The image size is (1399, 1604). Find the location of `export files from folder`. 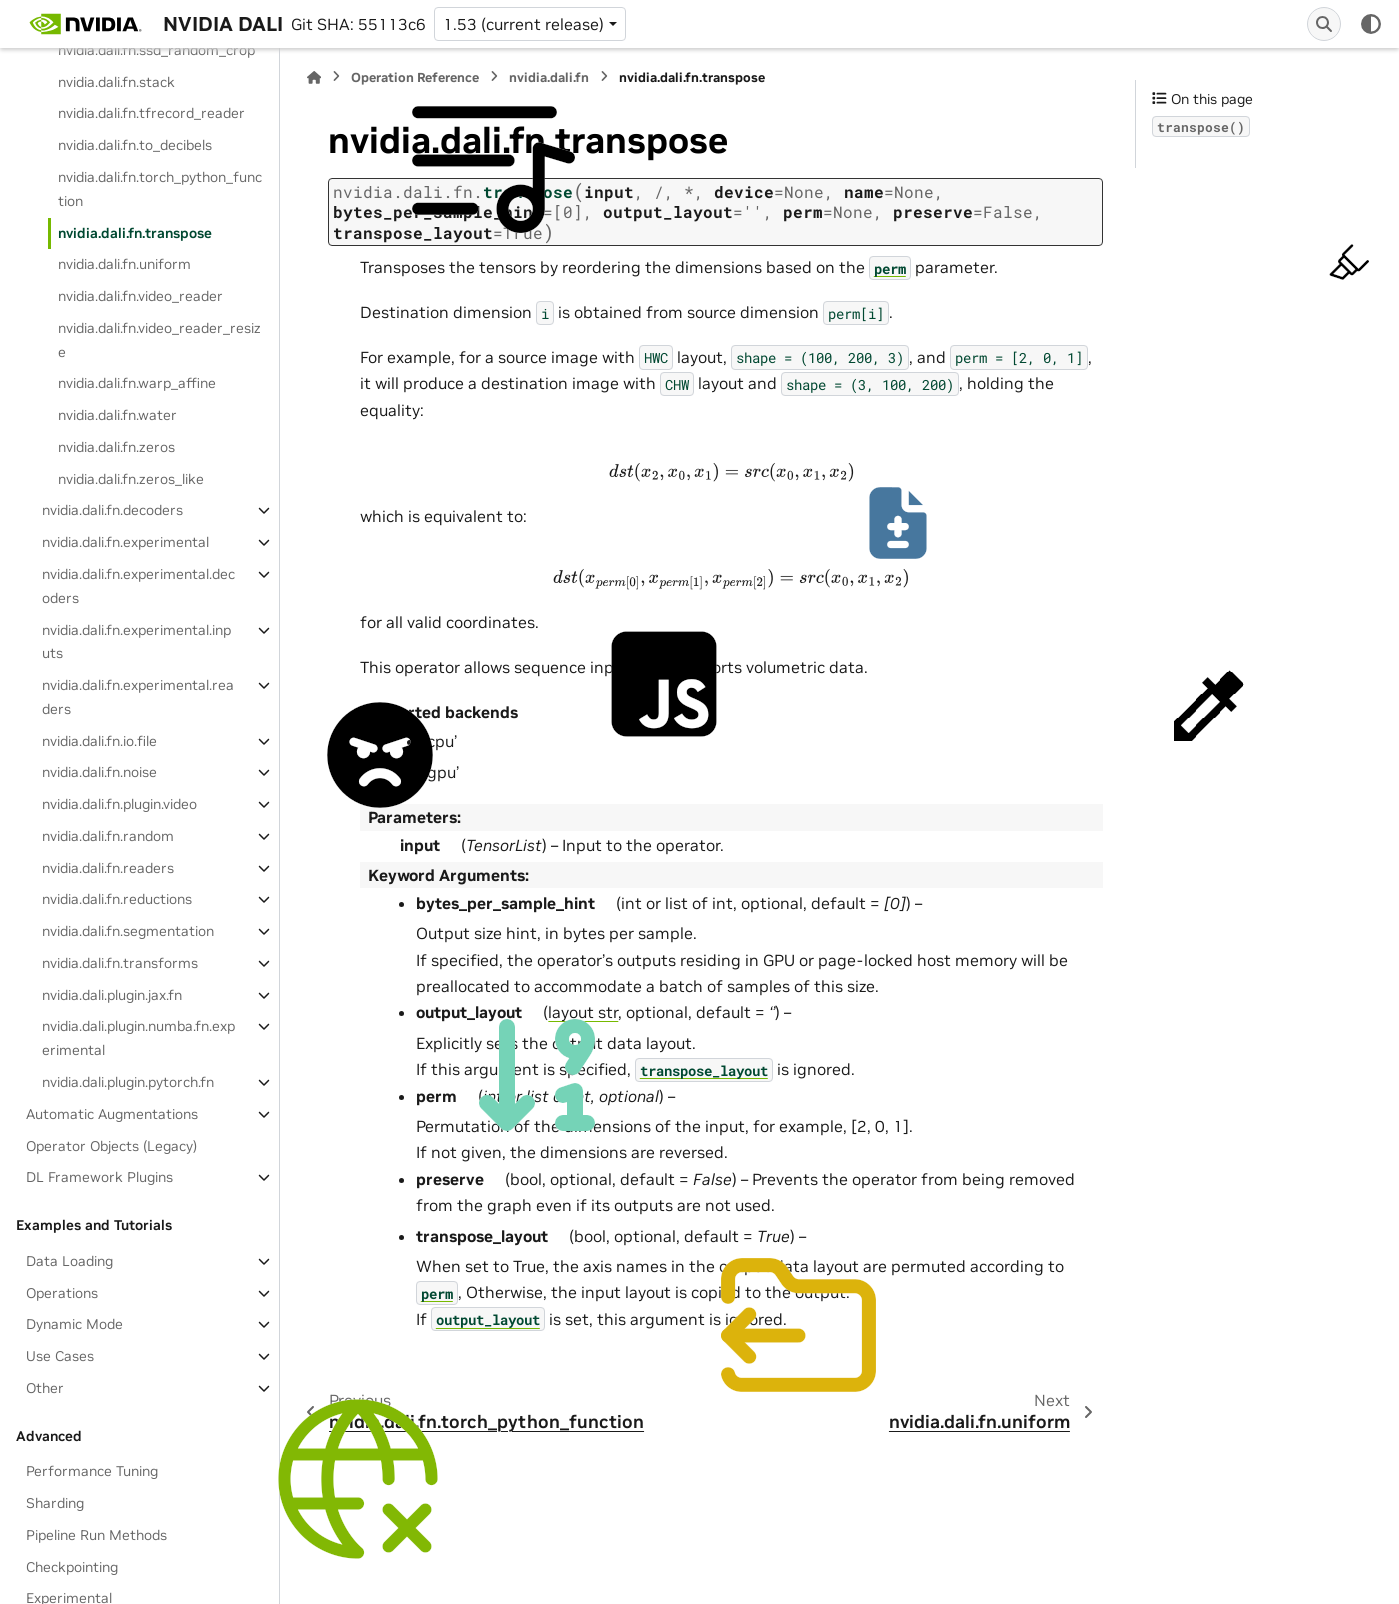

export files from folder is located at coordinates (798, 1328).